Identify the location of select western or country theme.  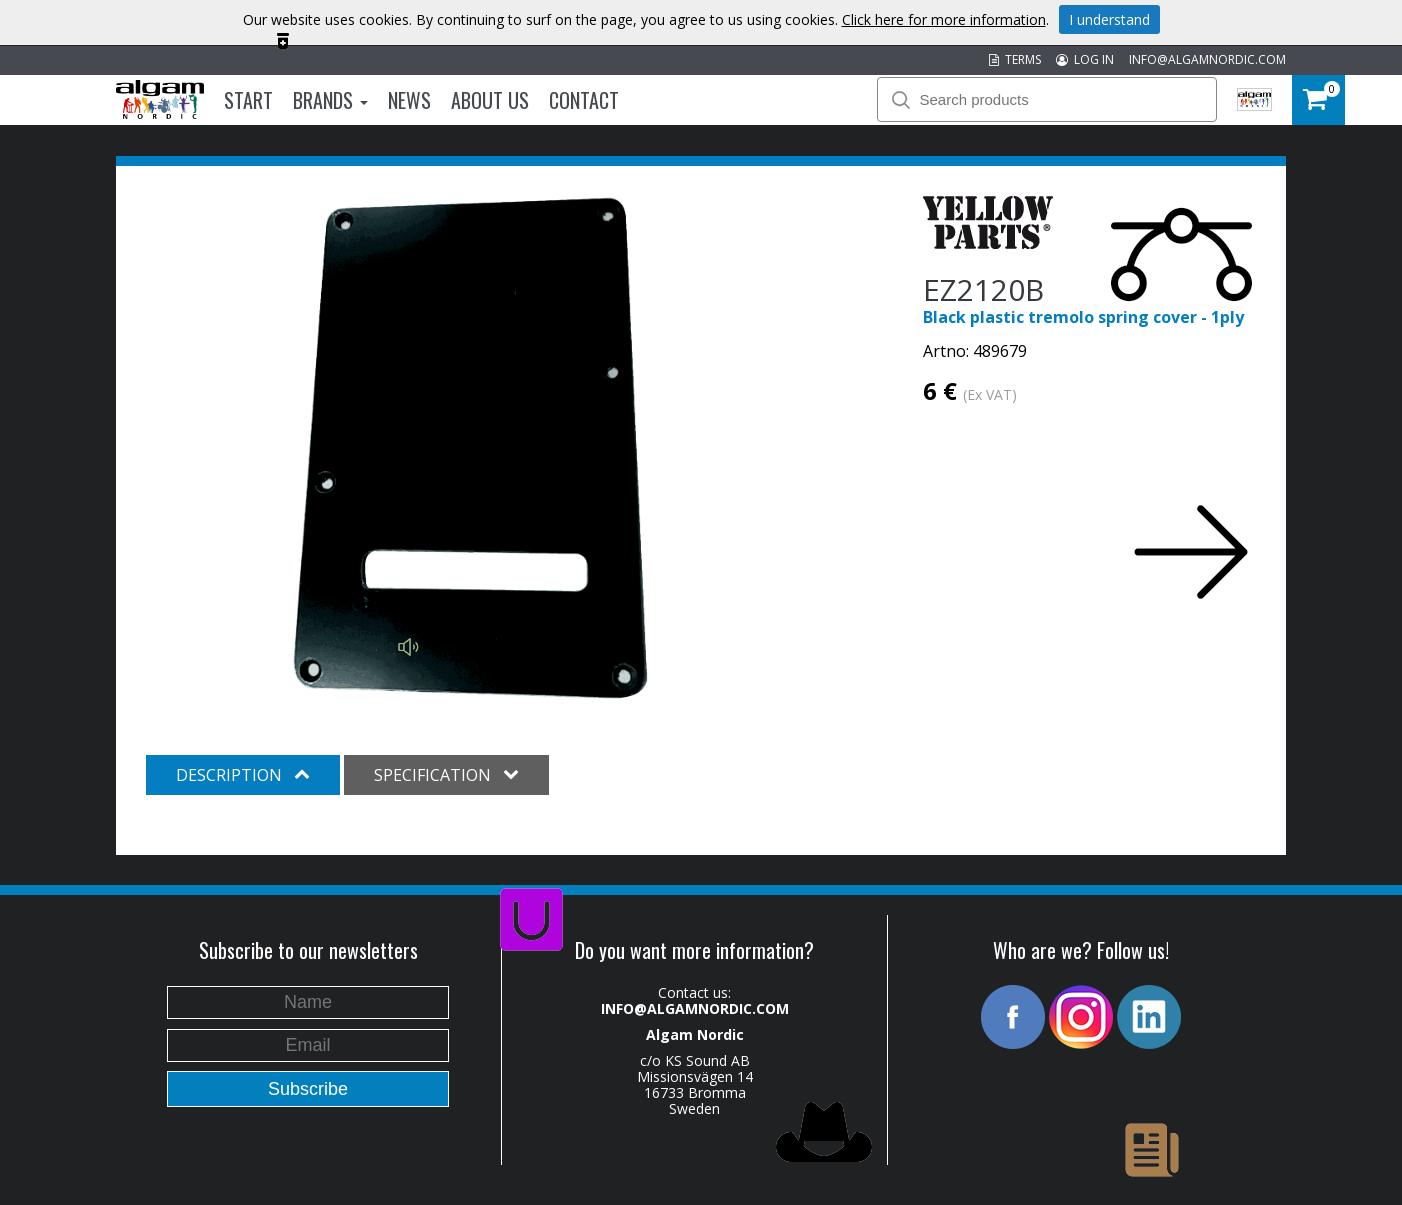
(824, 1135).